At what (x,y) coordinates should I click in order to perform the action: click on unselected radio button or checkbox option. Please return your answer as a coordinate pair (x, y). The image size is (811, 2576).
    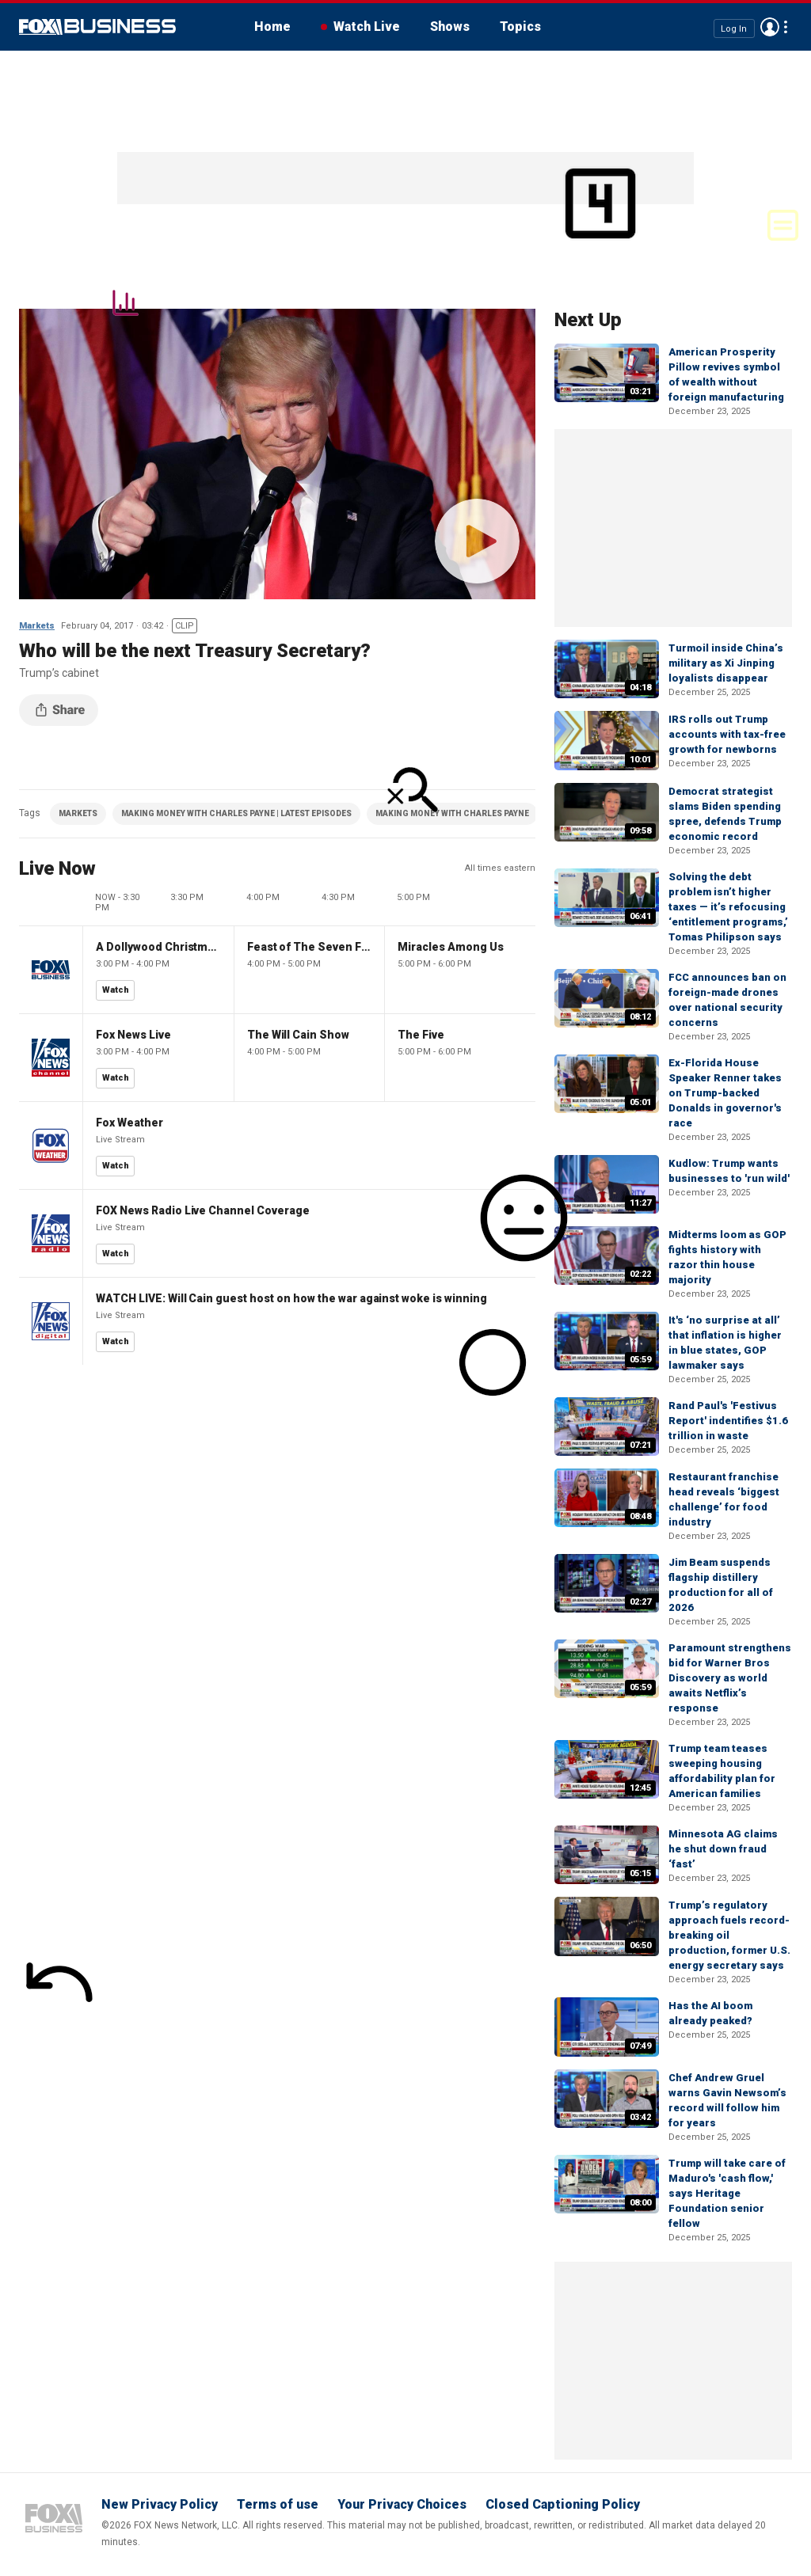
    Looking at the image, I should click on (493, 1362).